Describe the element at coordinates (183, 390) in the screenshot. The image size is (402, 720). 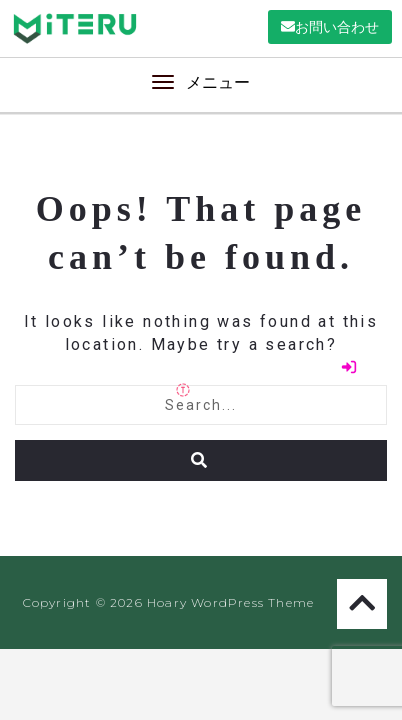
I see `indicates text formatting or typography options` at that location.